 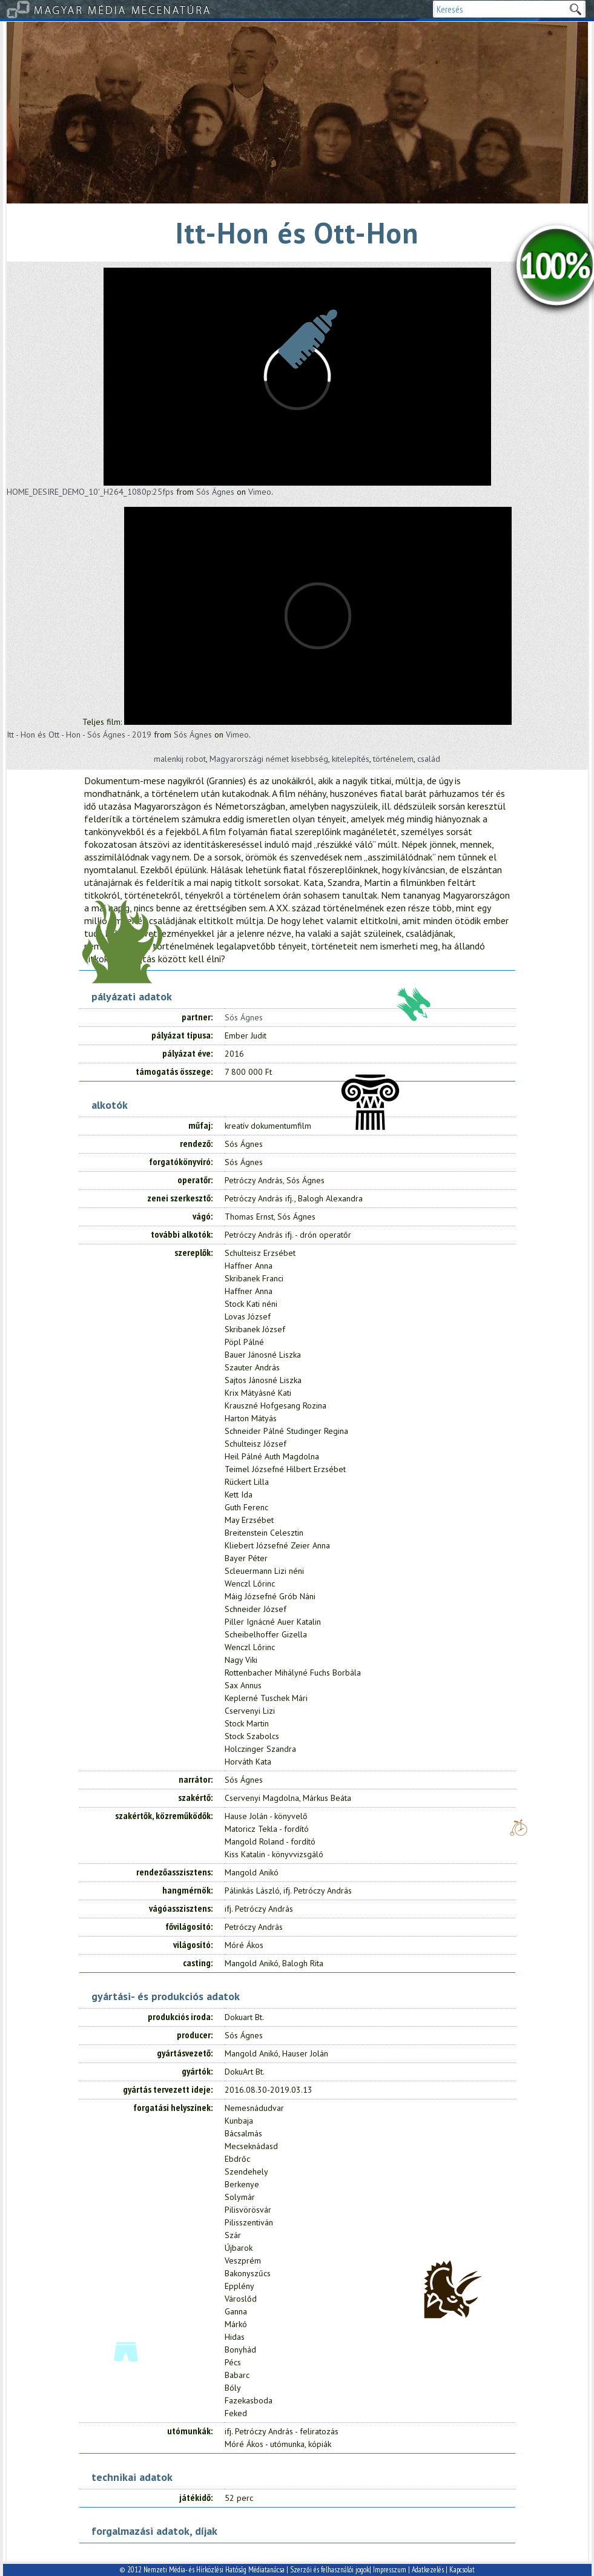 What do you see at coordinates (518, 1827) in the screenshot?
I see `vintage or classic cycling mode` at bounding box center [518, 1827].